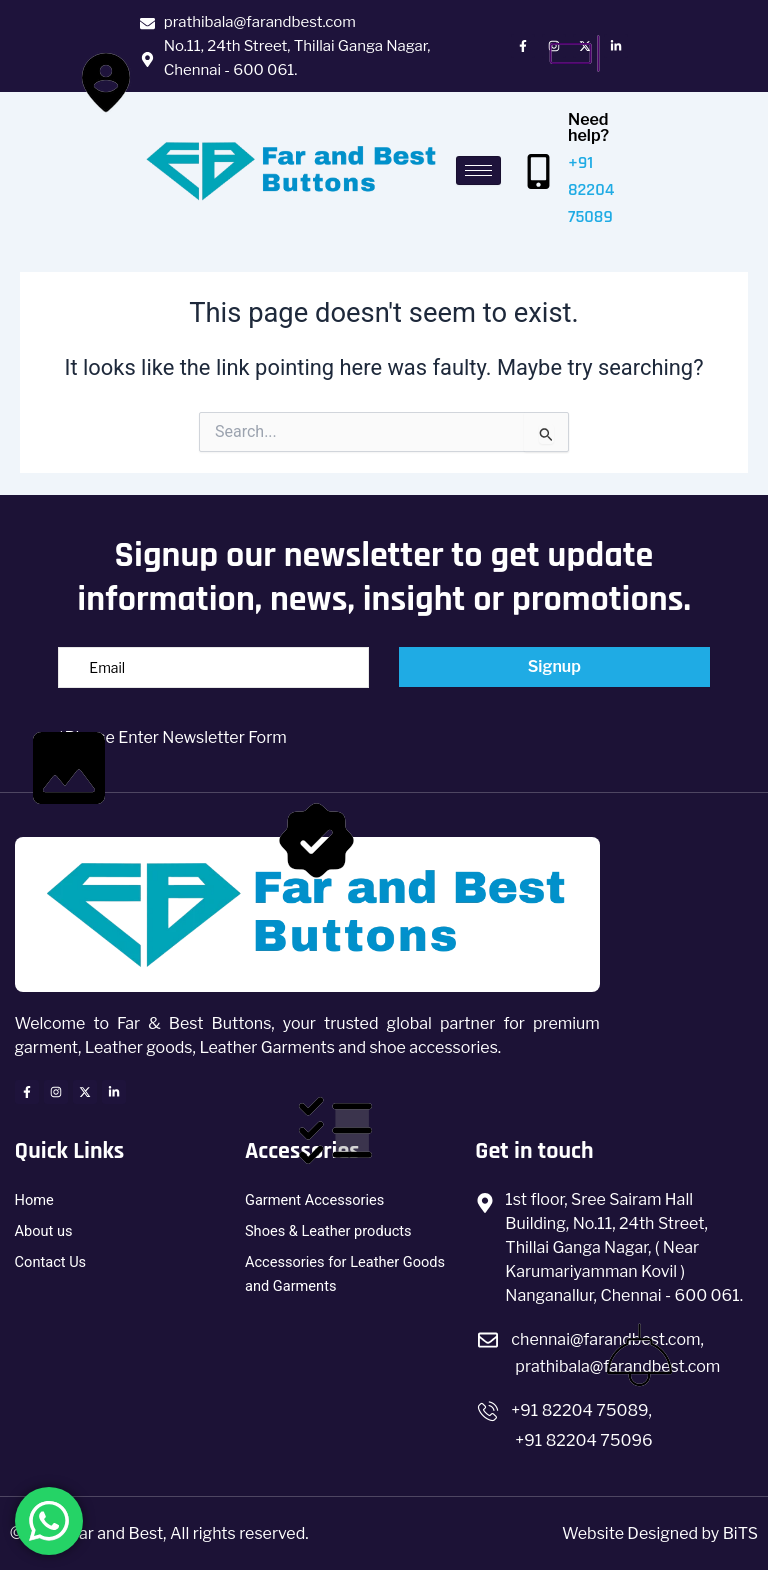 The width and height of the screenshot is (768, 1570). Describe the element at coordinates (335, 1130) in the screenshot. I see `view completed tasks or checklist` at that location.